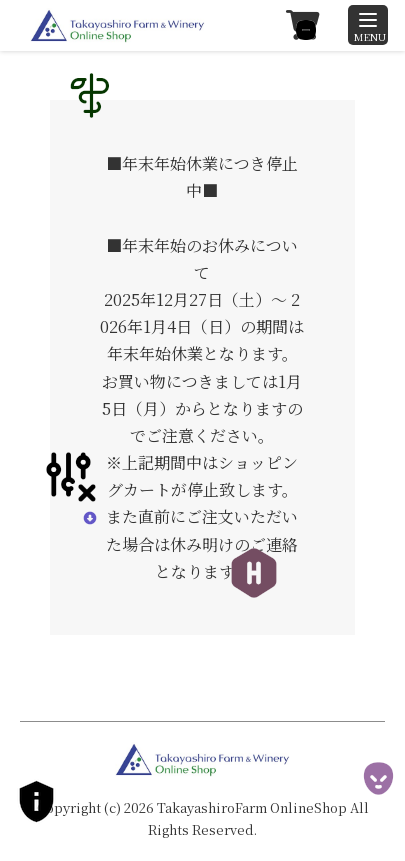 The height and width of the screenshot is (861, 405). Describe the element at coordinates (378, 778) in the screenshot. I see `access sci-fi or space-themed content` at that location.